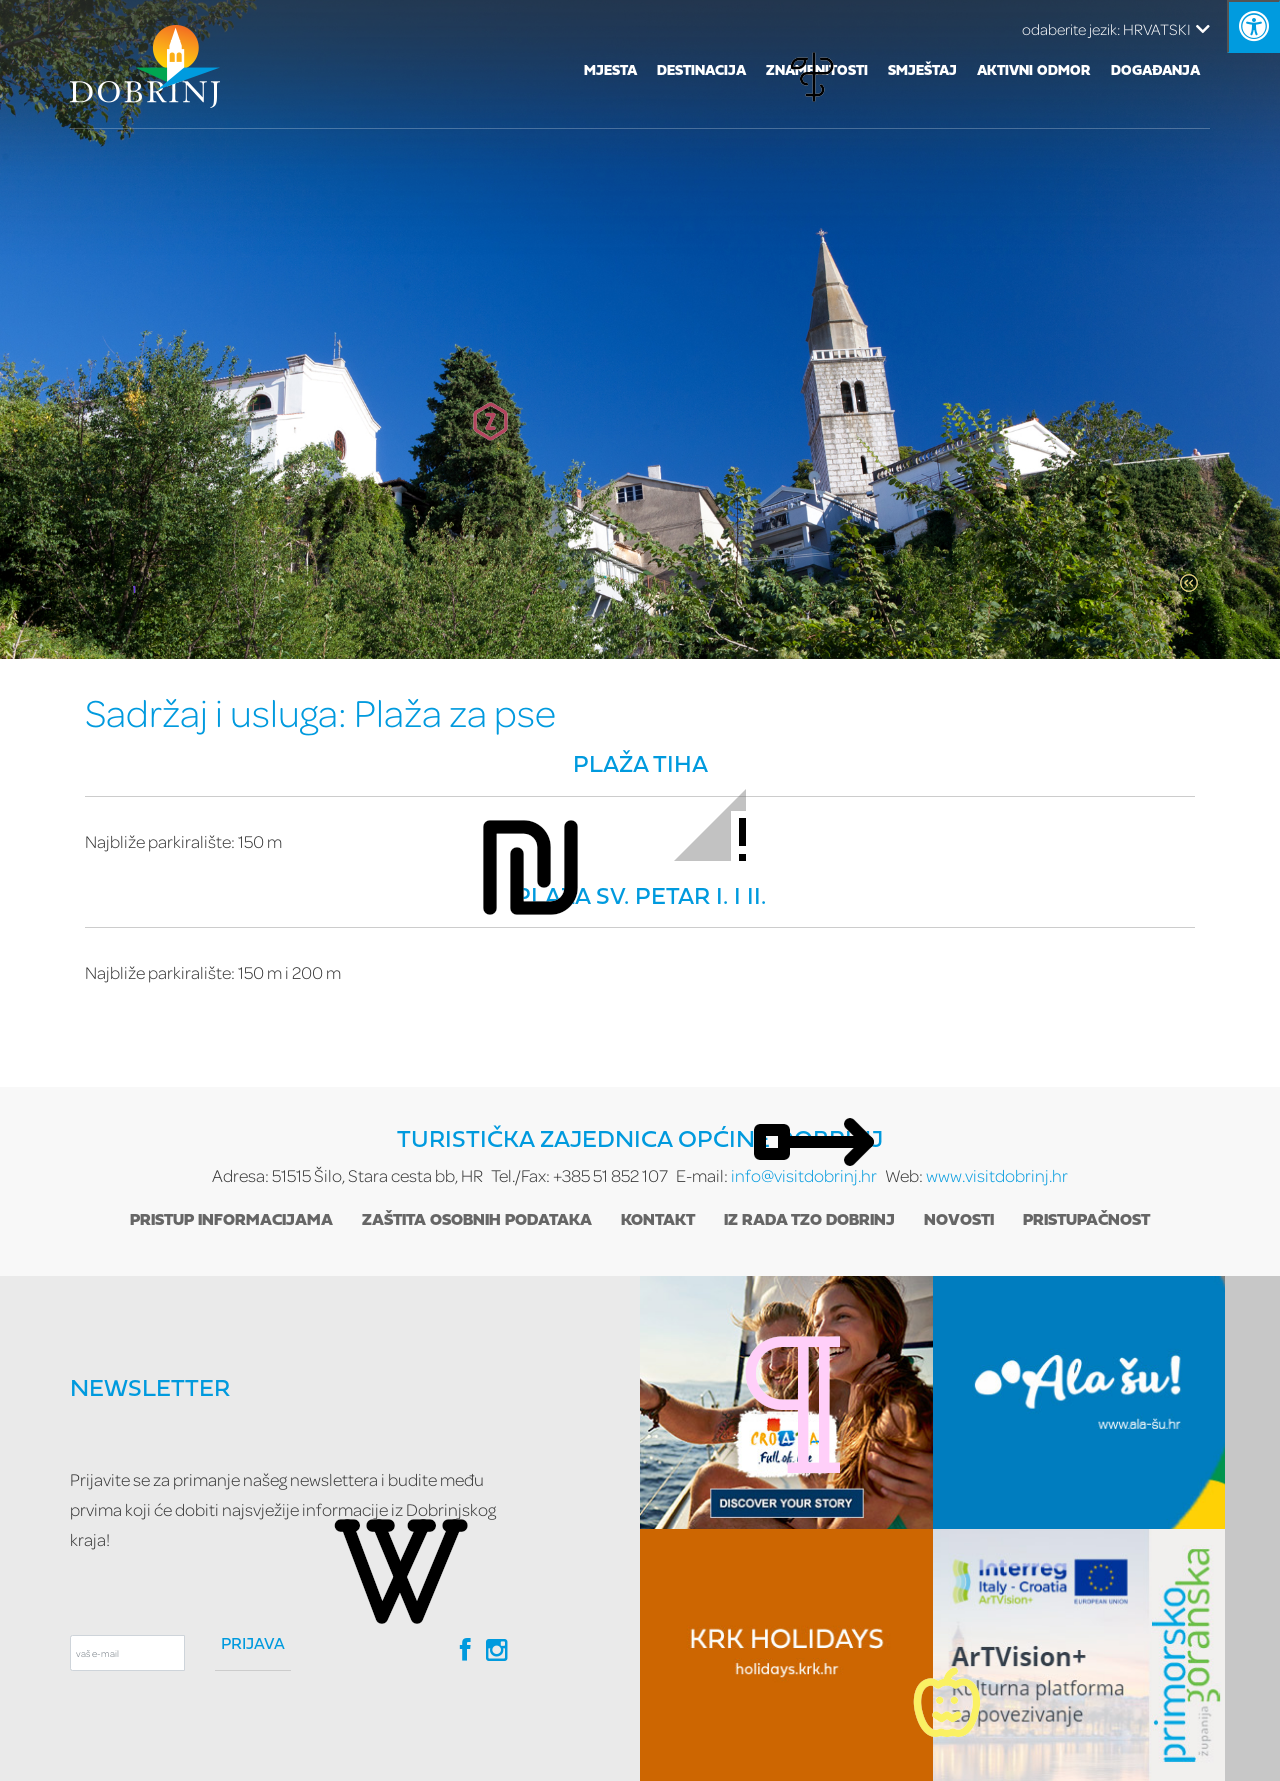  I want to click on indicates first item or top priority, so click(134, 589).